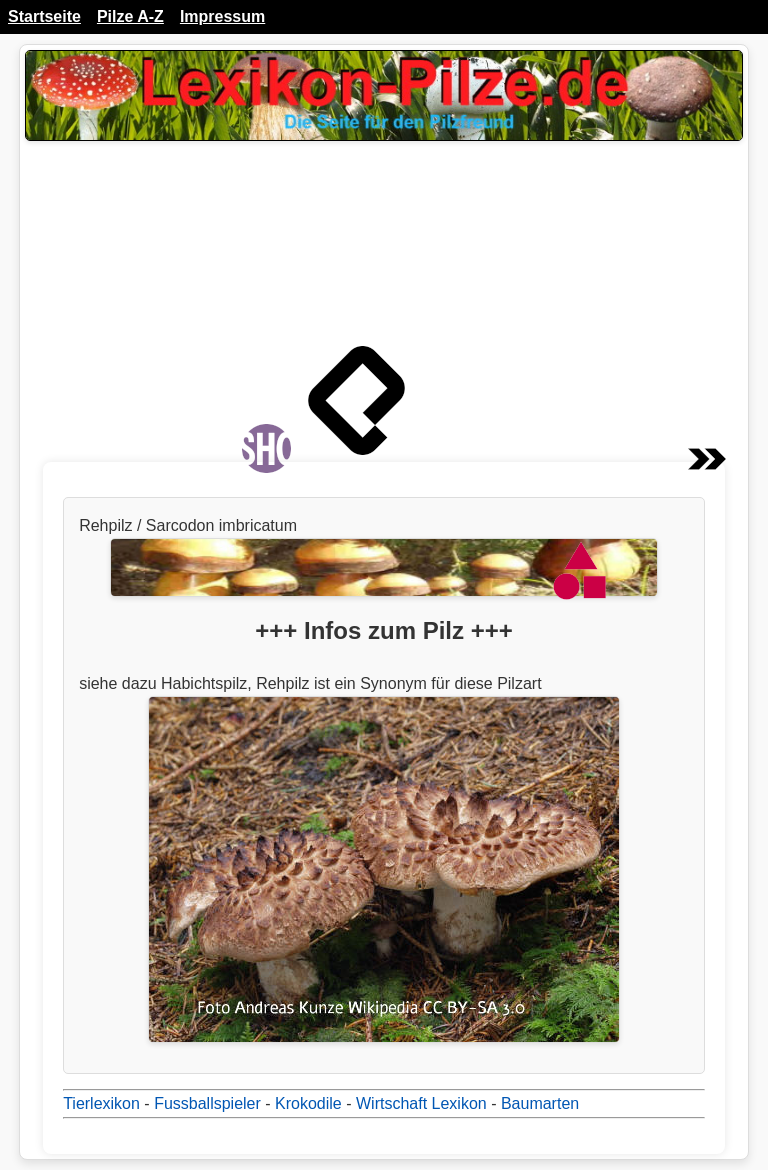 Image resolution: width=768 pixels, height=1170 pixels. I want to click on access shape tools or drawing options, so click(581, 572).